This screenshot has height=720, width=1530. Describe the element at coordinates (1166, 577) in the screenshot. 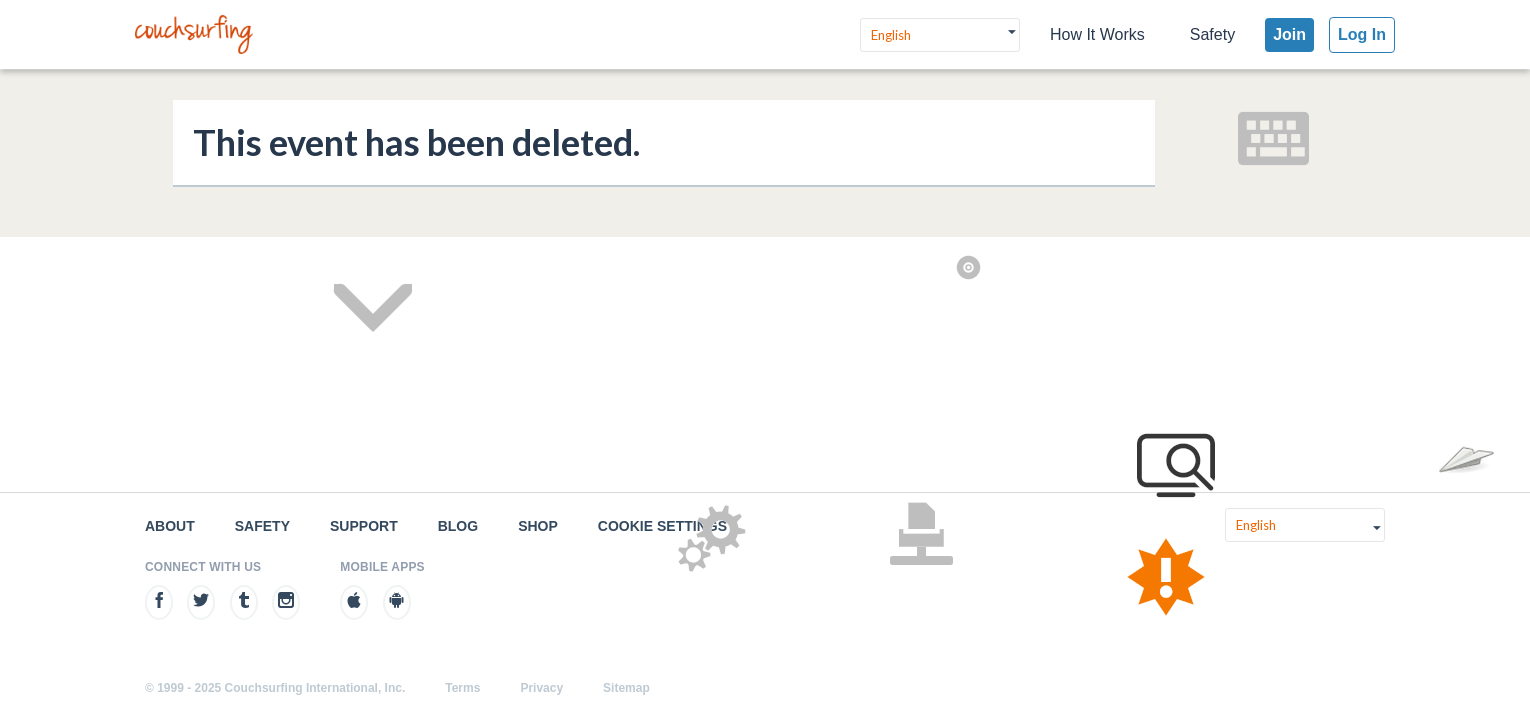

I see `indicates a critical software update is available` at that location.